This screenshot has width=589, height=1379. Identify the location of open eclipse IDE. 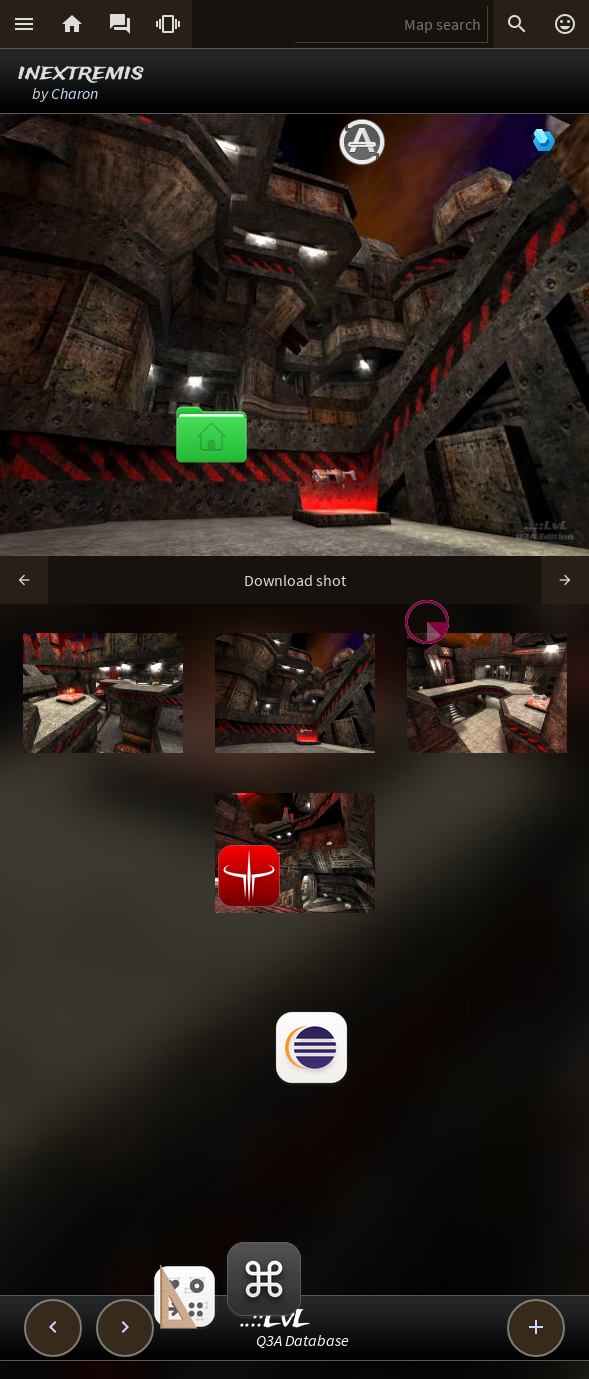
(311, 1047).